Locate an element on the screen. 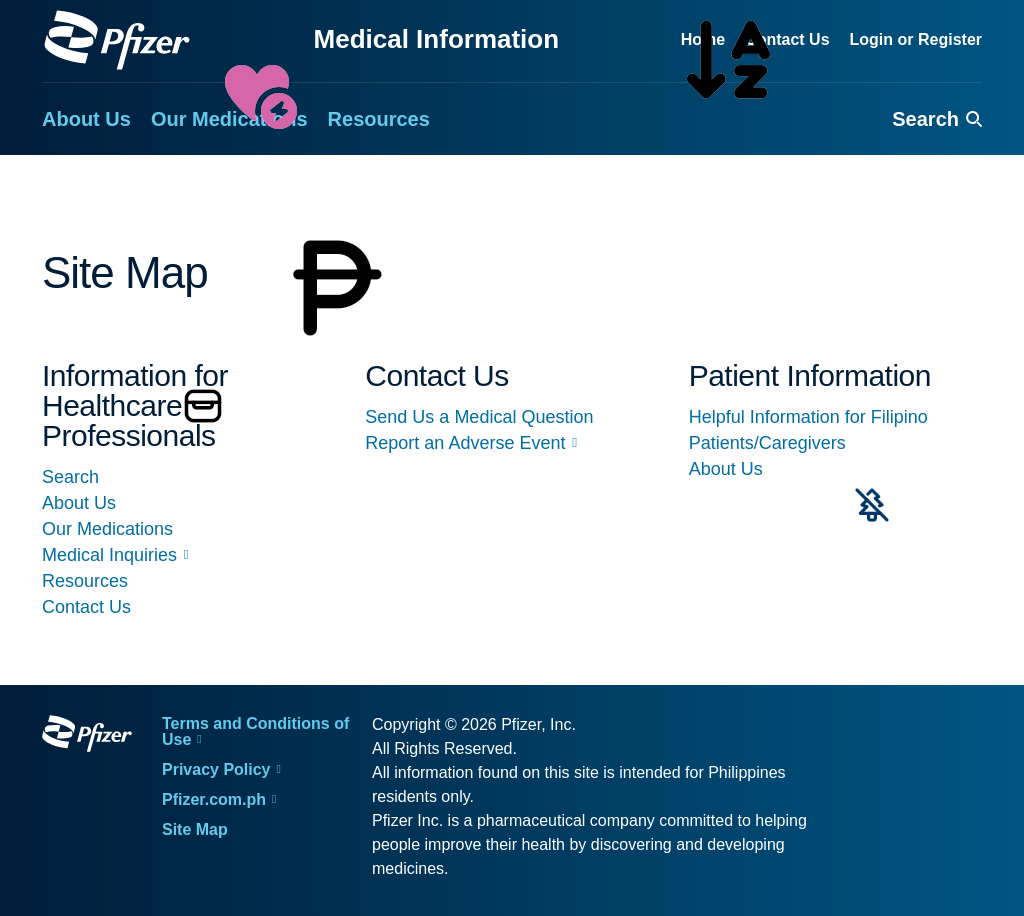  airpods case battery or connection status is located at coordinates (203, 406).